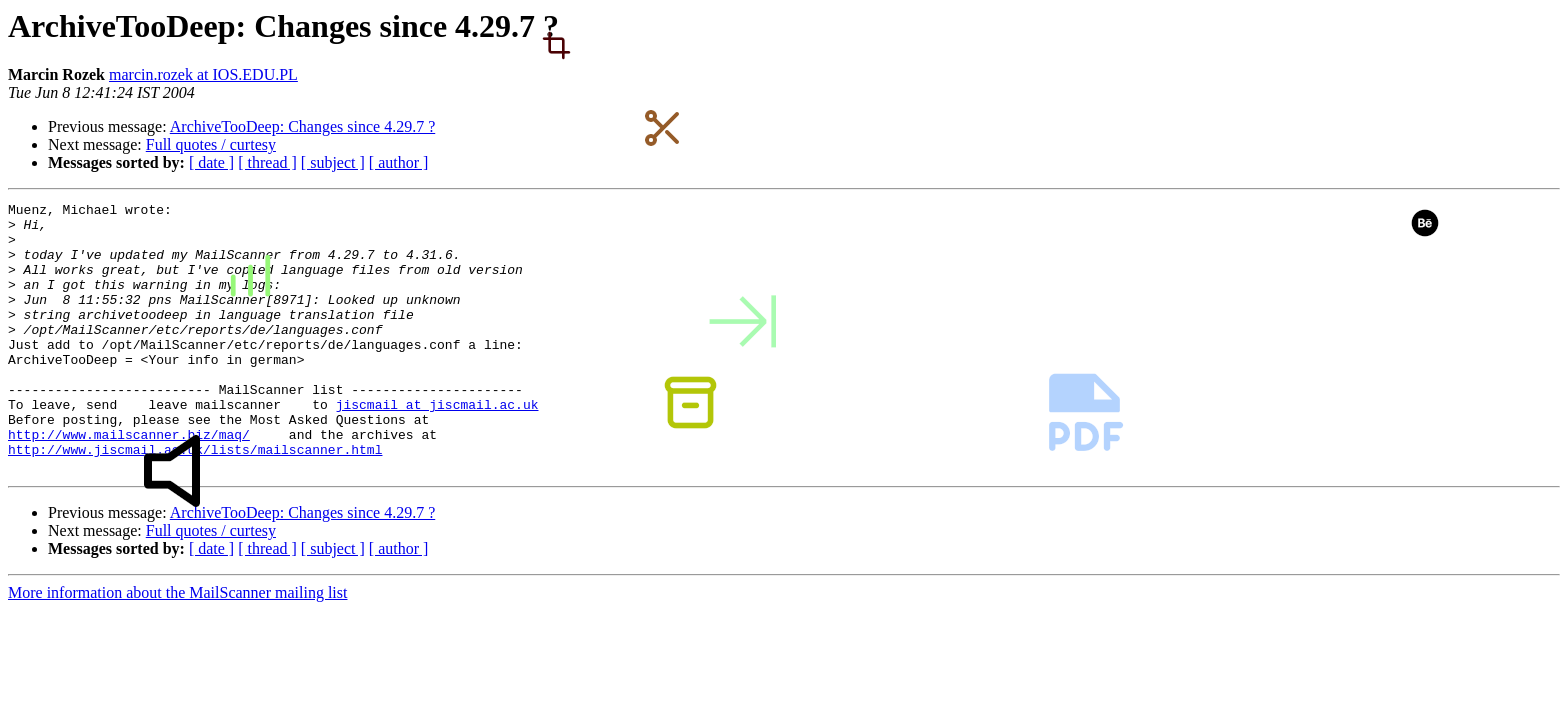 This screenshot has height=720, width=1568. I want to click on cut selected content, so click(662, 128).